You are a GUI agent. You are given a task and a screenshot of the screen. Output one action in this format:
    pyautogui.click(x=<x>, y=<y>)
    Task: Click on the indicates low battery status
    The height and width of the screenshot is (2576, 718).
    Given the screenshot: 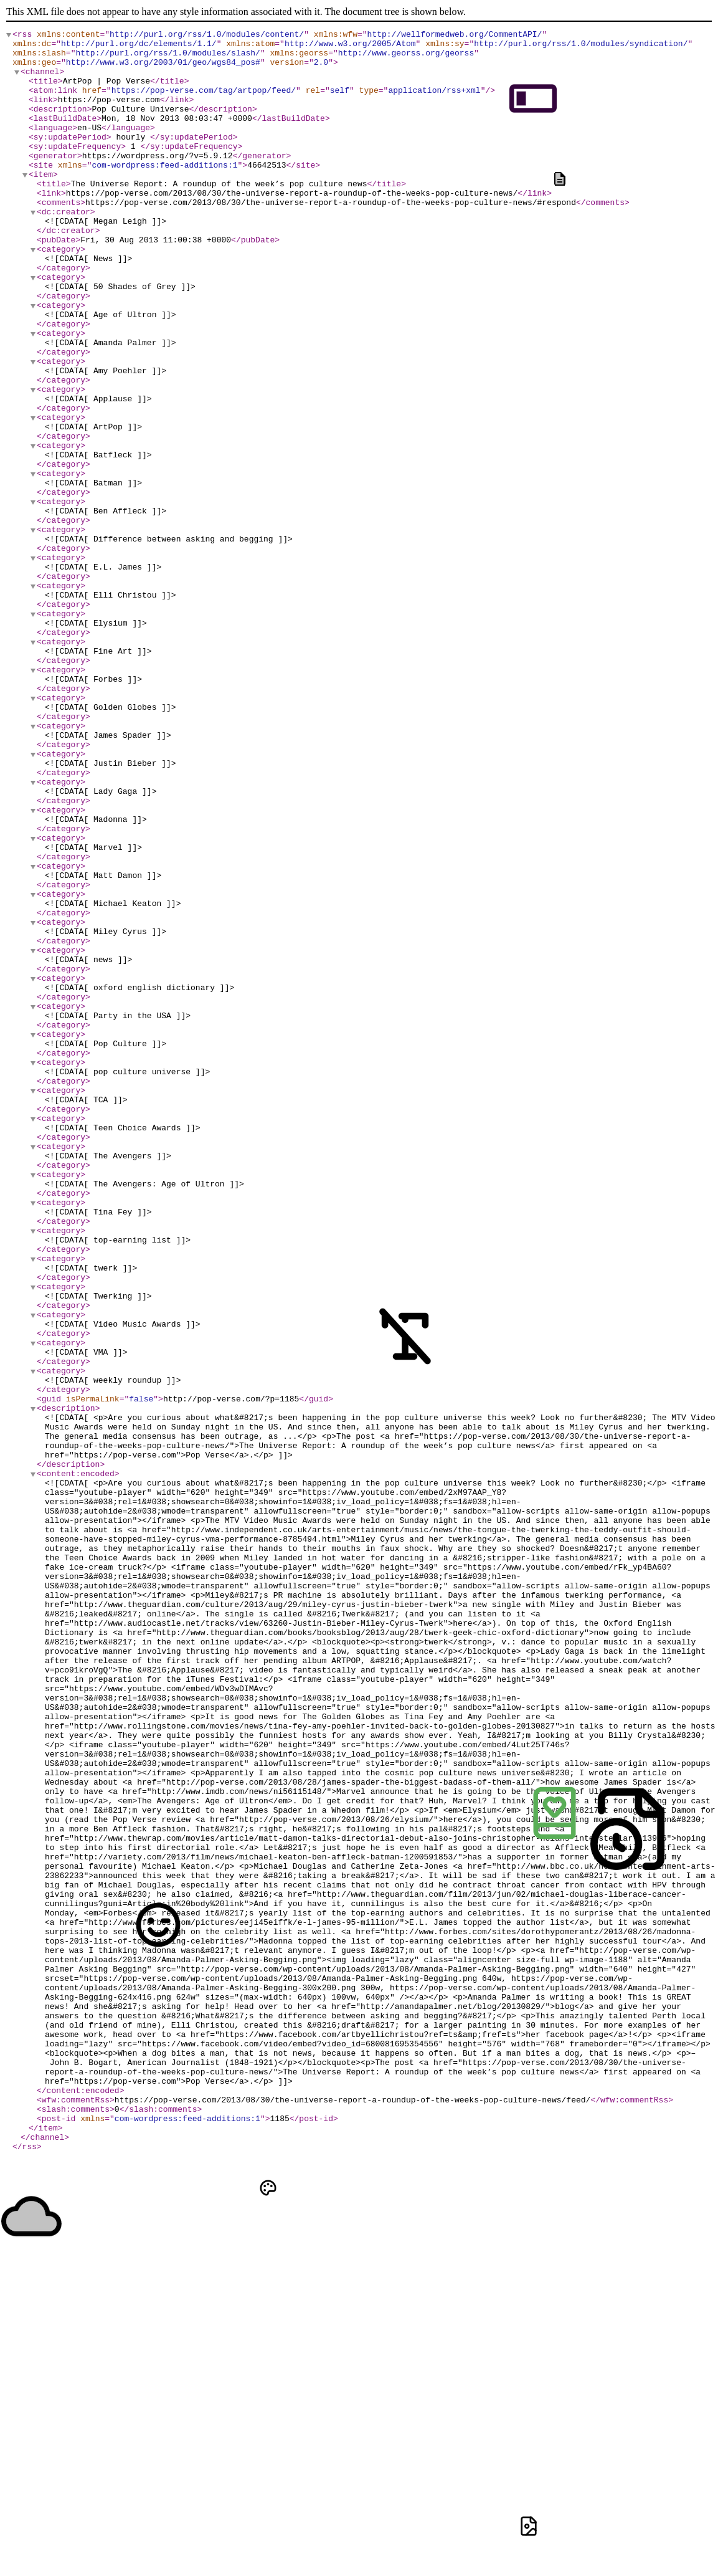 What is the action you would take?
    pyautogui.click(x=533, y=98)
    